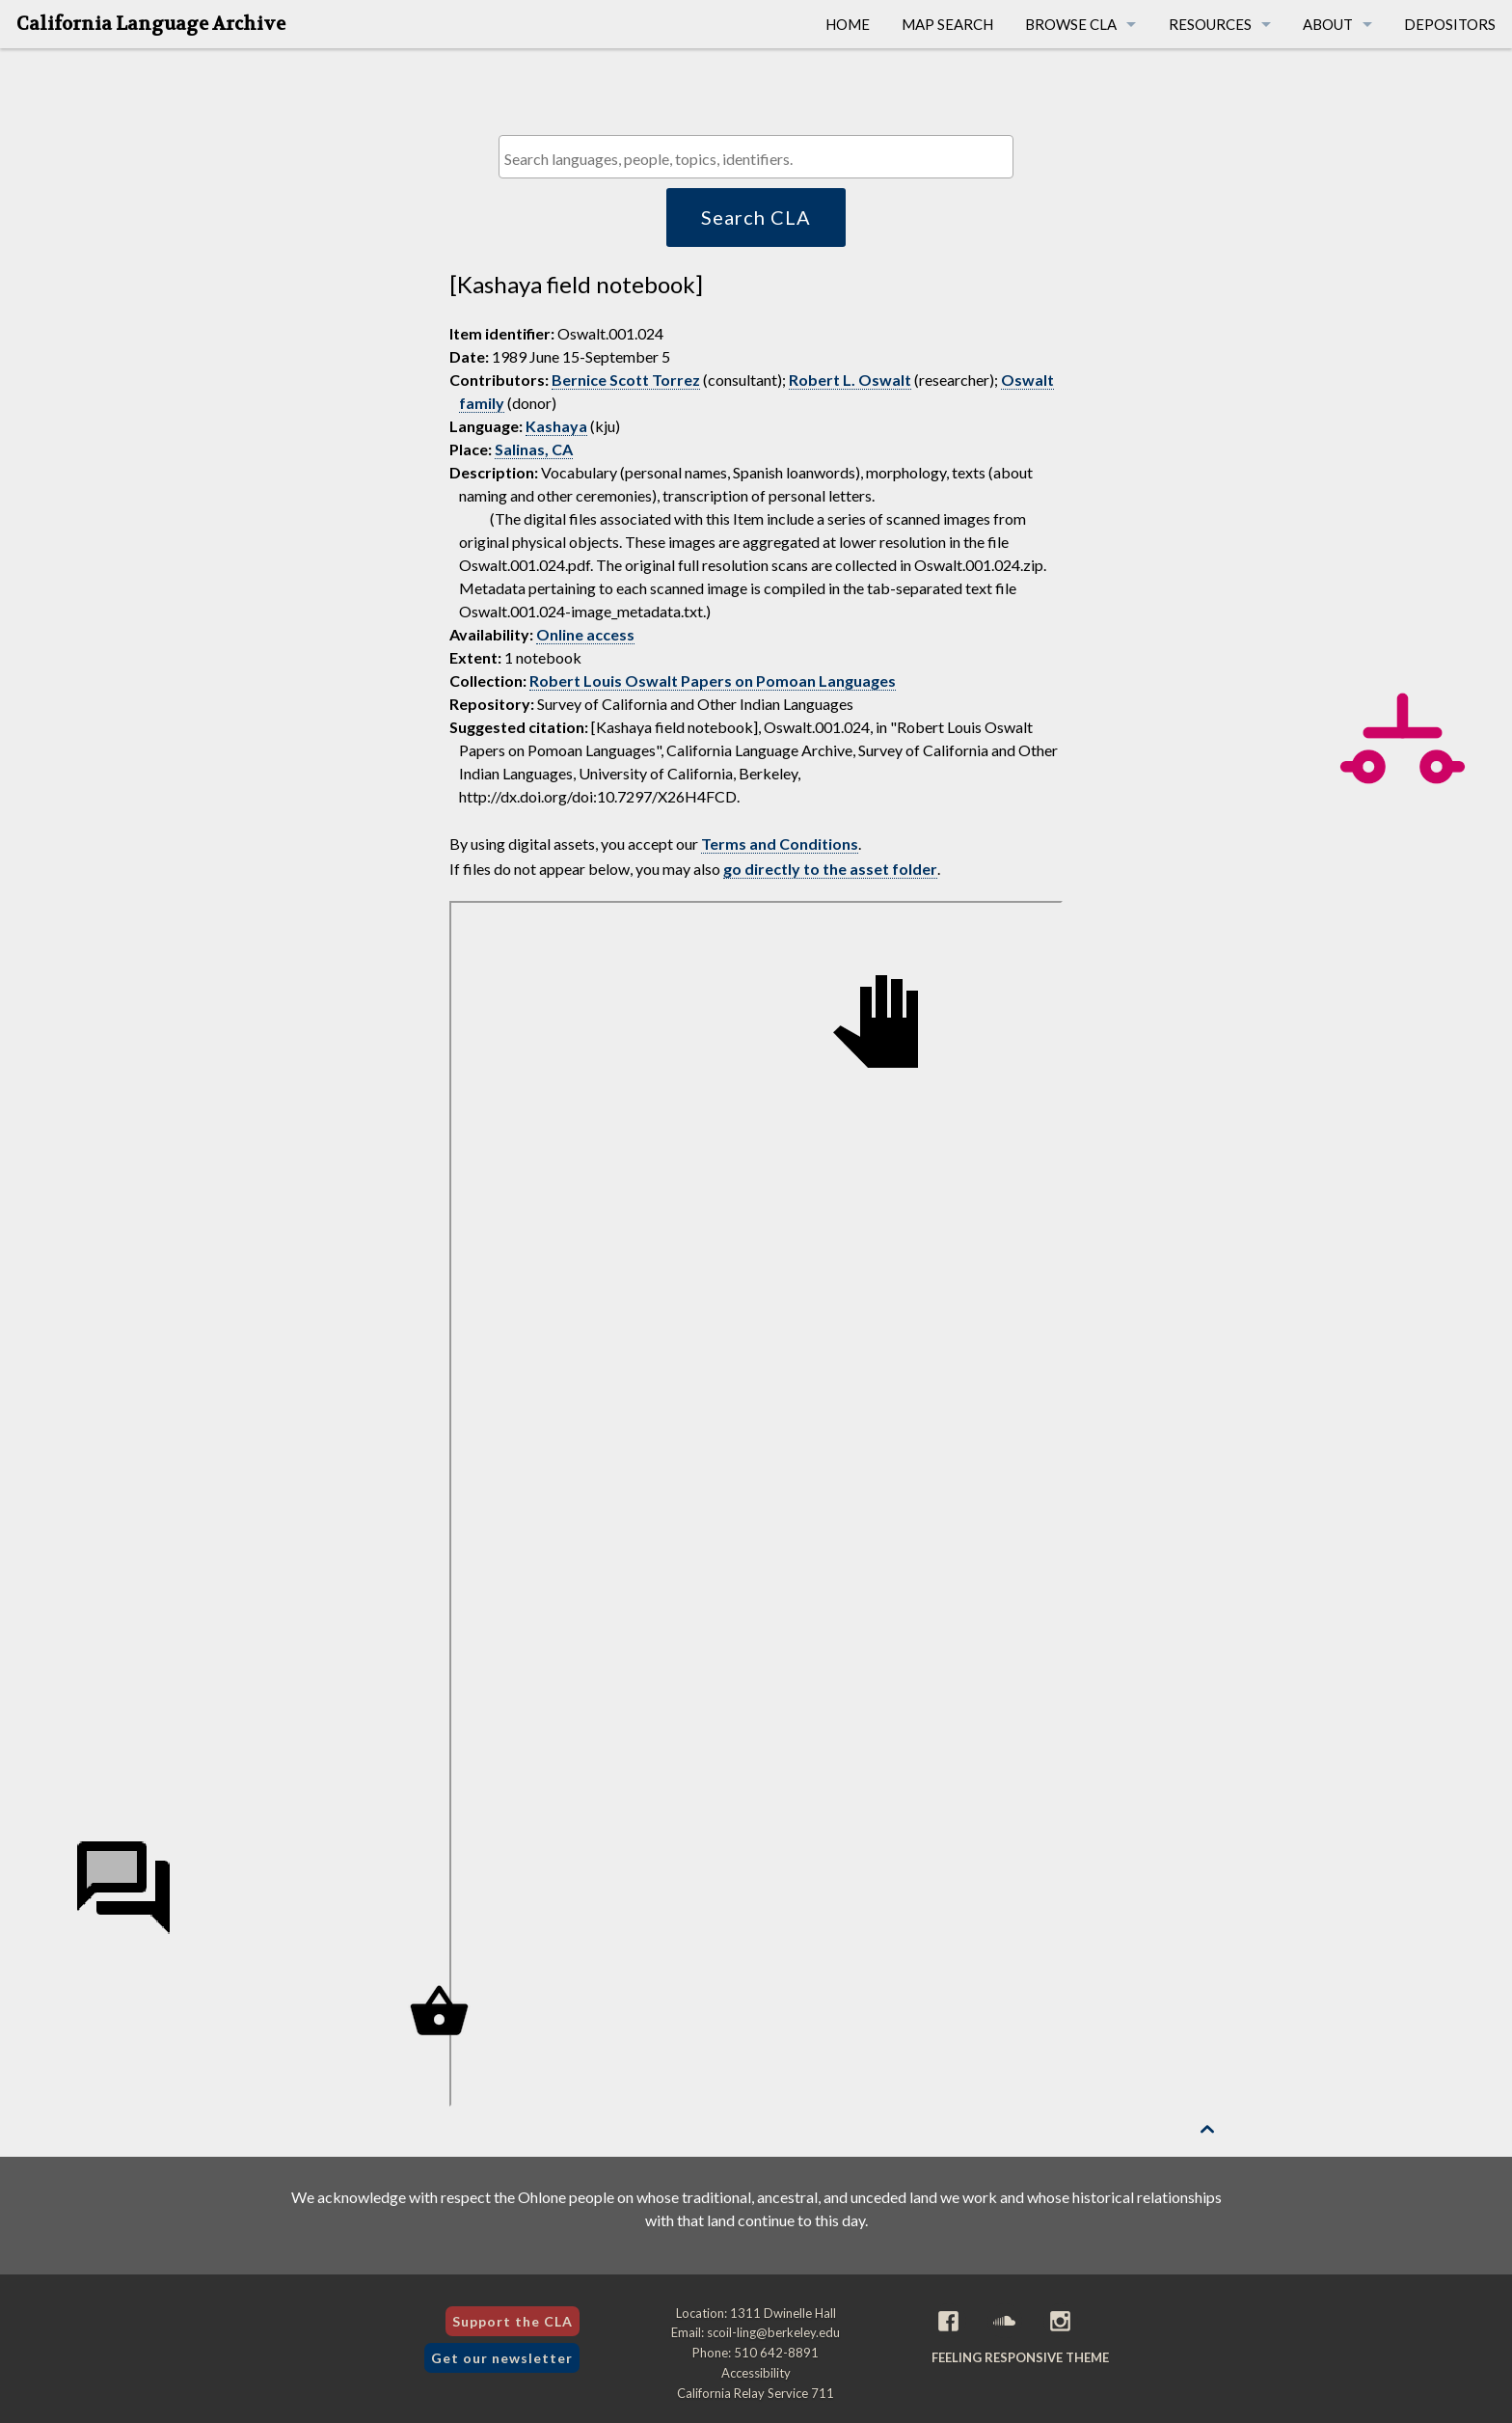 This screenshot has height=2423, width=1512. What do you see at coordinates (876, 1021) in the screenshot?
I see `stop or pause an action` at bounding box center [876, 1021].